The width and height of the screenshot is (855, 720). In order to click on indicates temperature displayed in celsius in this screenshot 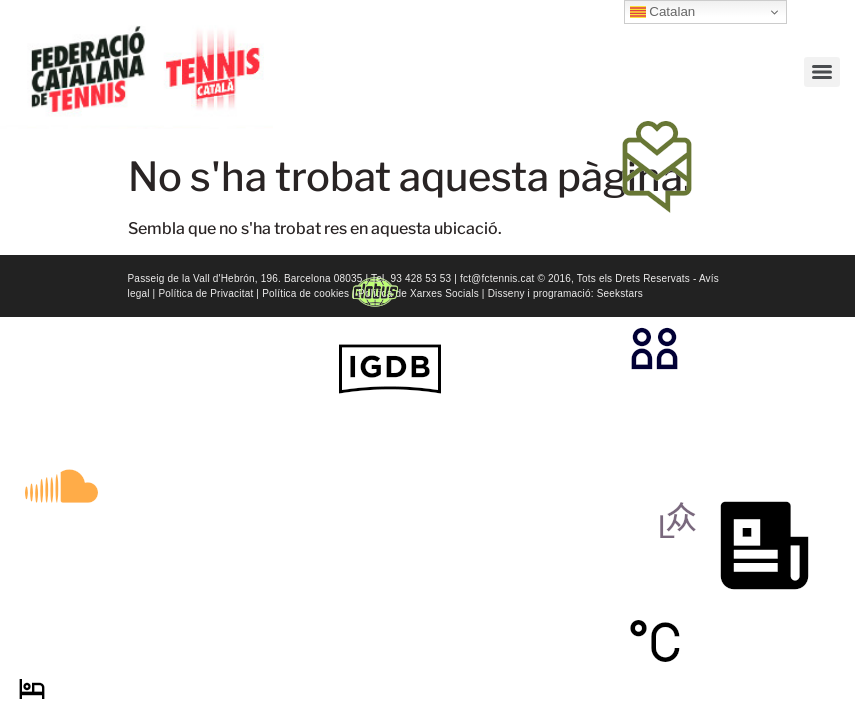, I will do `click(656, 641)`.